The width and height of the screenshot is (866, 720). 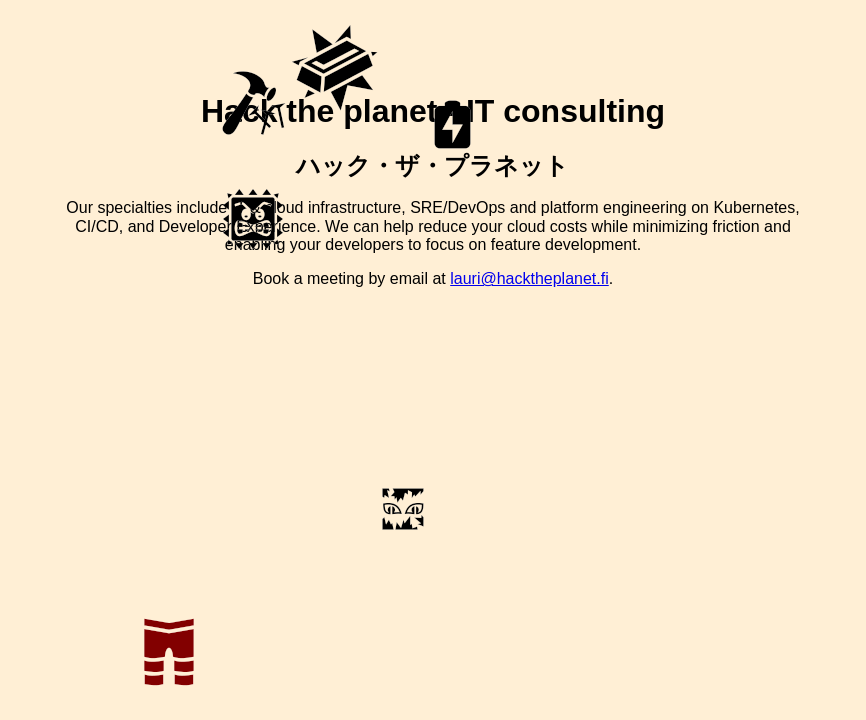 What do you see at coordinates (452, 124) in the screenshot?
I see `view device battery status` at bounding box center [452, 124].